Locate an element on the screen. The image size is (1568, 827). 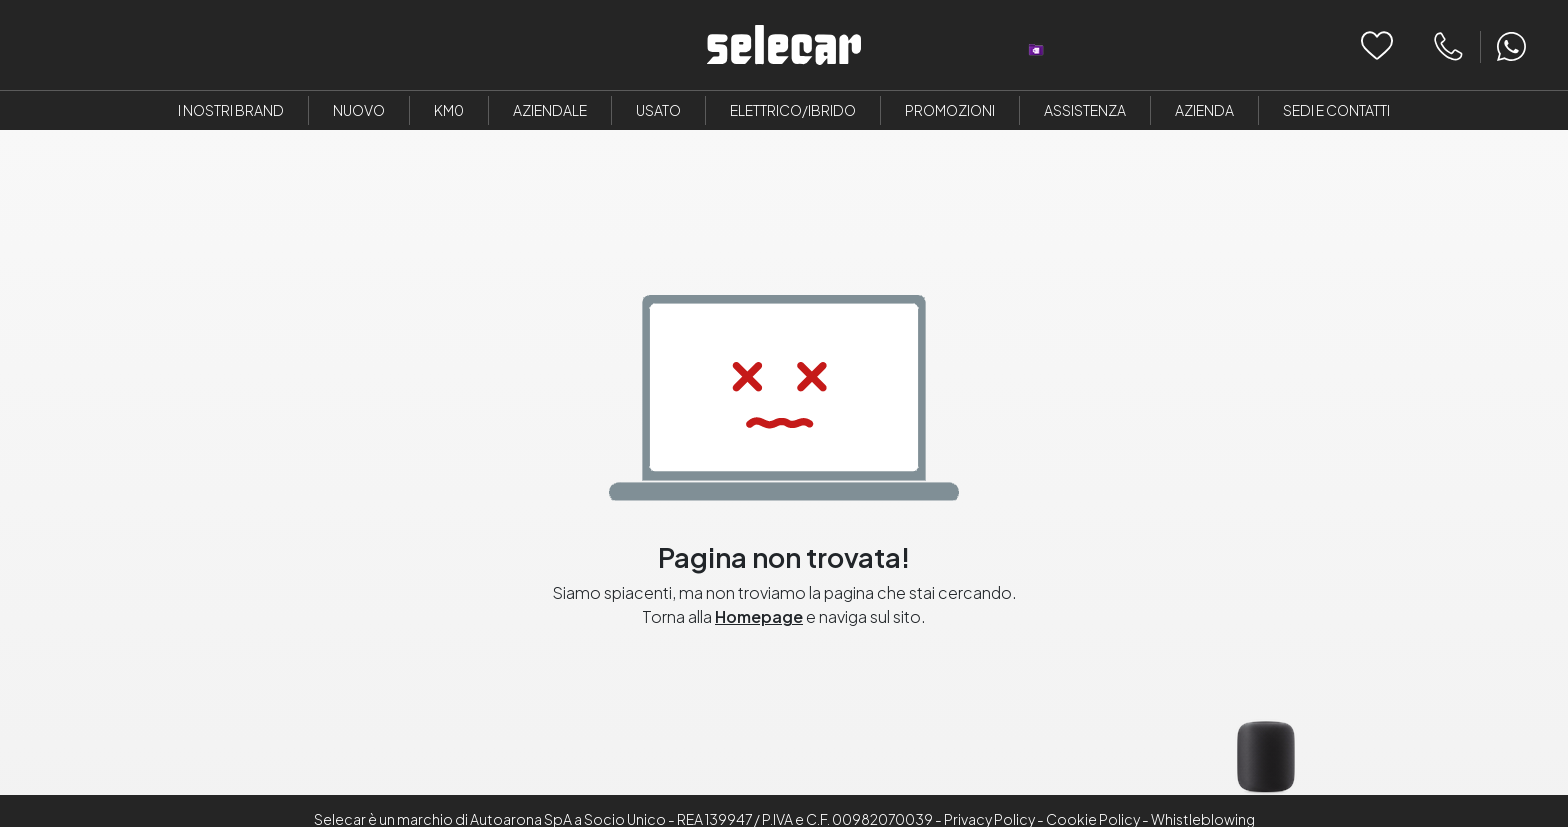
apple homepod smart speaker device is located at coordinates (1266, 758).